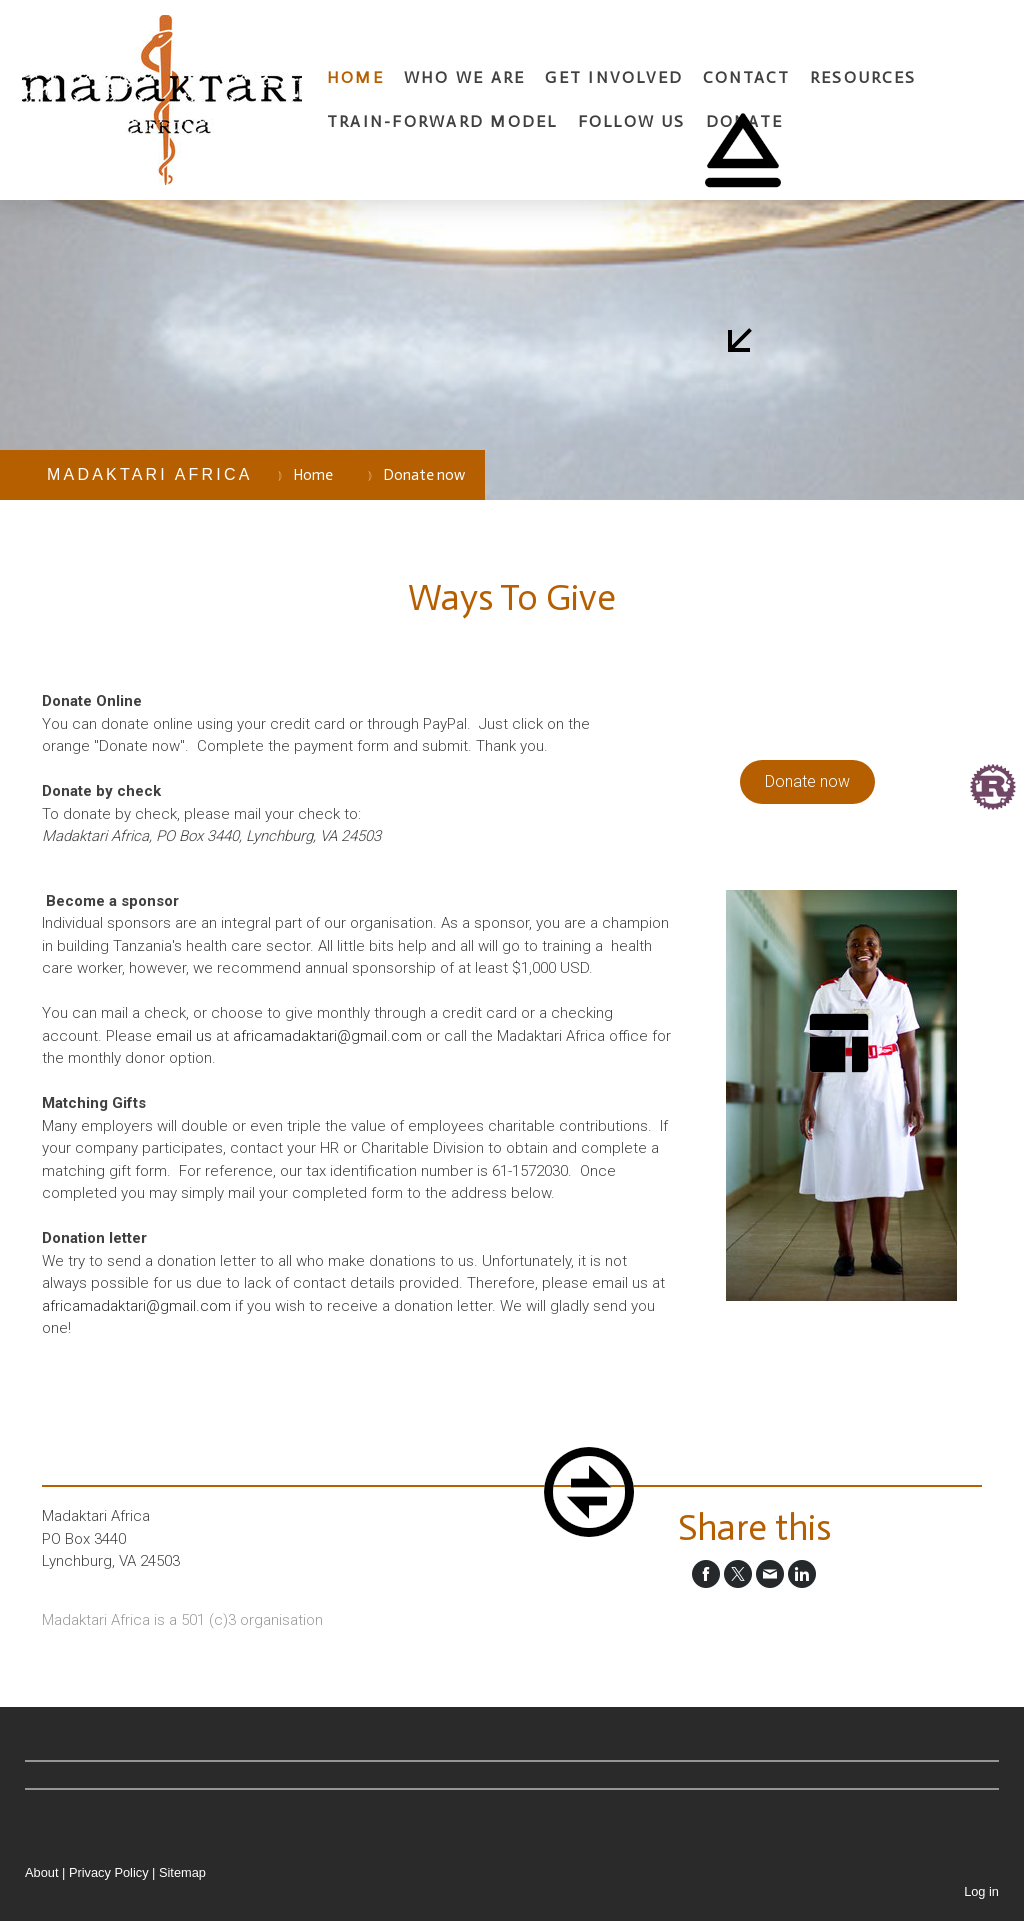 This screenshot has width=1024, height=1921. Describe the element at coordinates (839, 1043) in the screenshot. I see `switch to grid or layout view` at that location.